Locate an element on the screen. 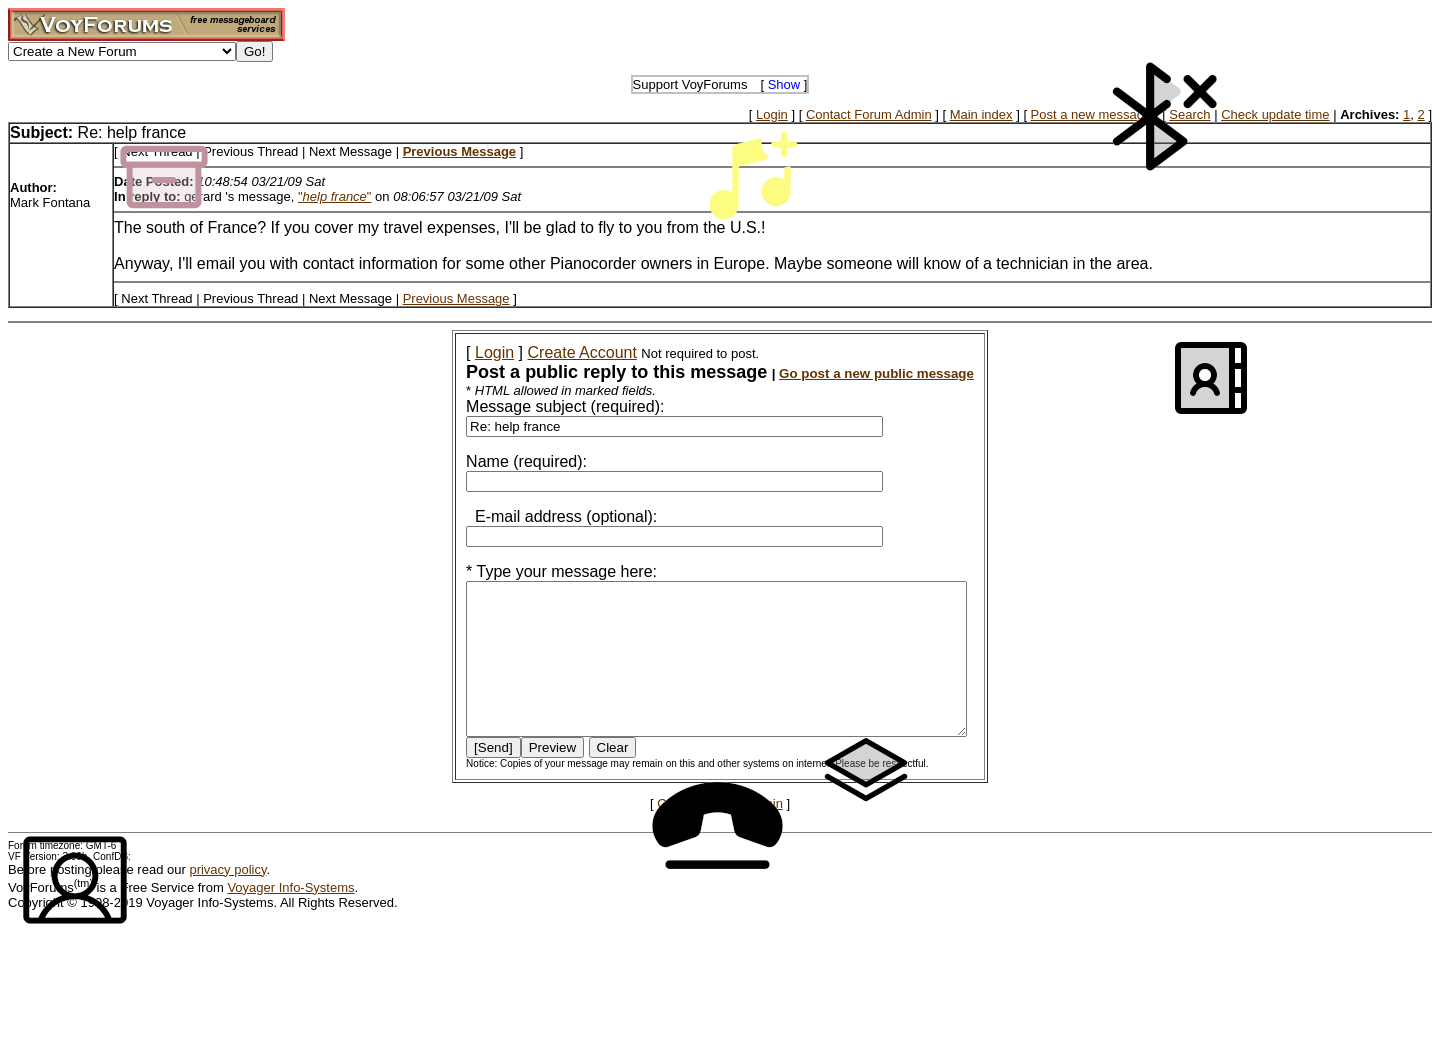 The image size is (1440, 1038). view user profile is located at coordinates (75, 880).